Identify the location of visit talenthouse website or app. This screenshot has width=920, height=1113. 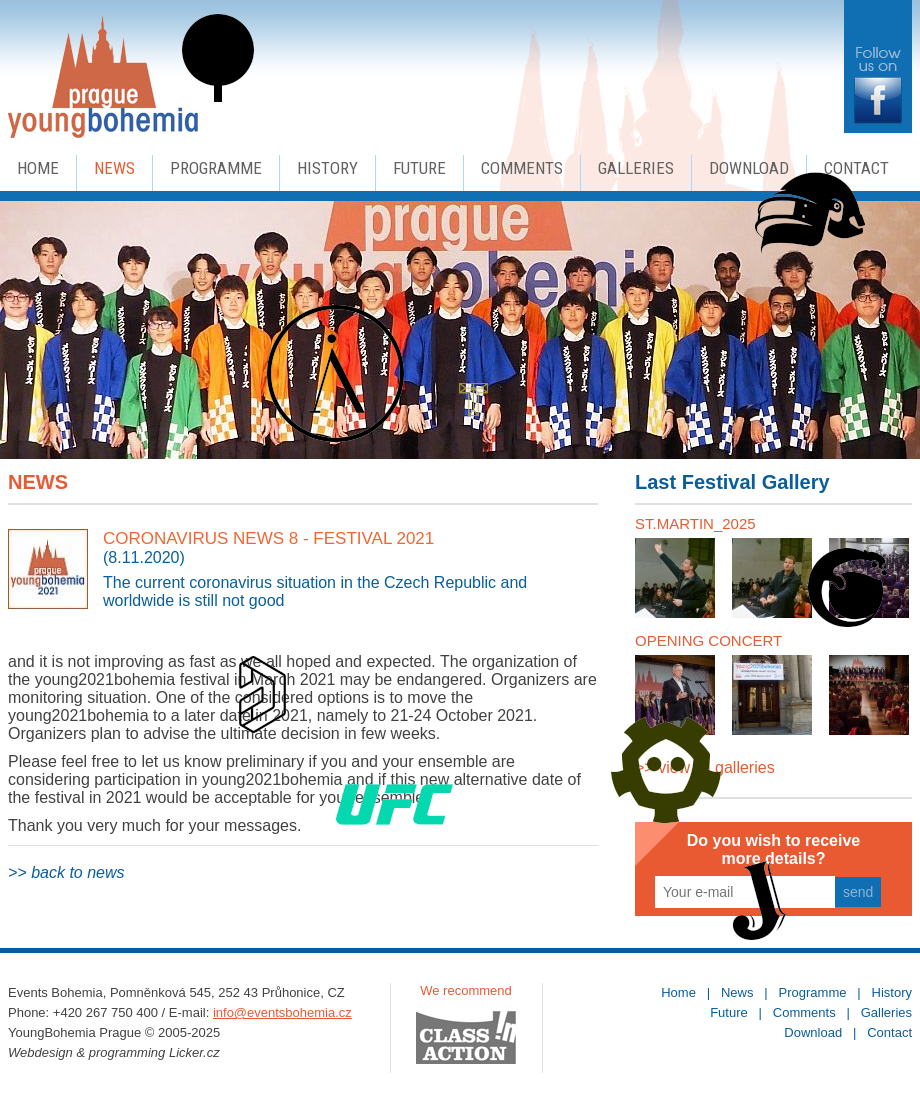
(473, 399).